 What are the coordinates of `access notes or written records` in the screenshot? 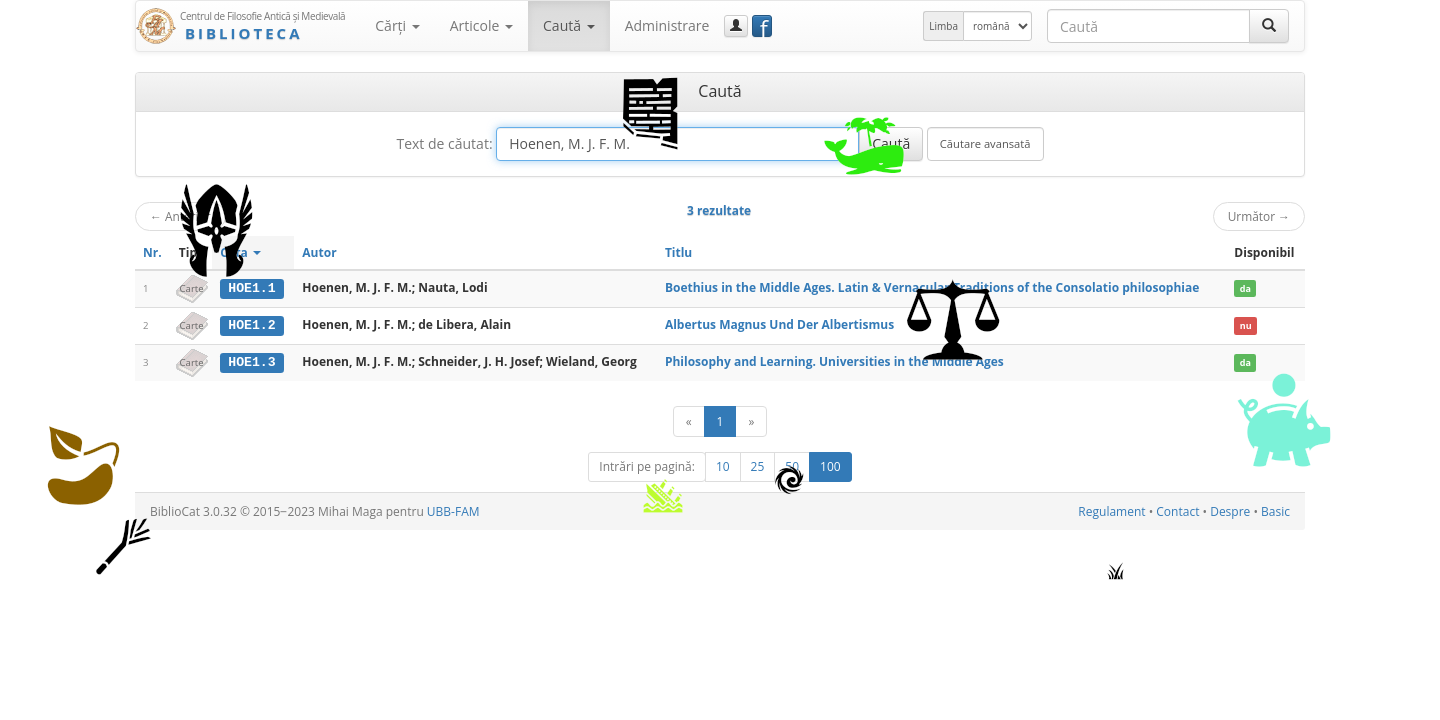 It's located at (649, 113).